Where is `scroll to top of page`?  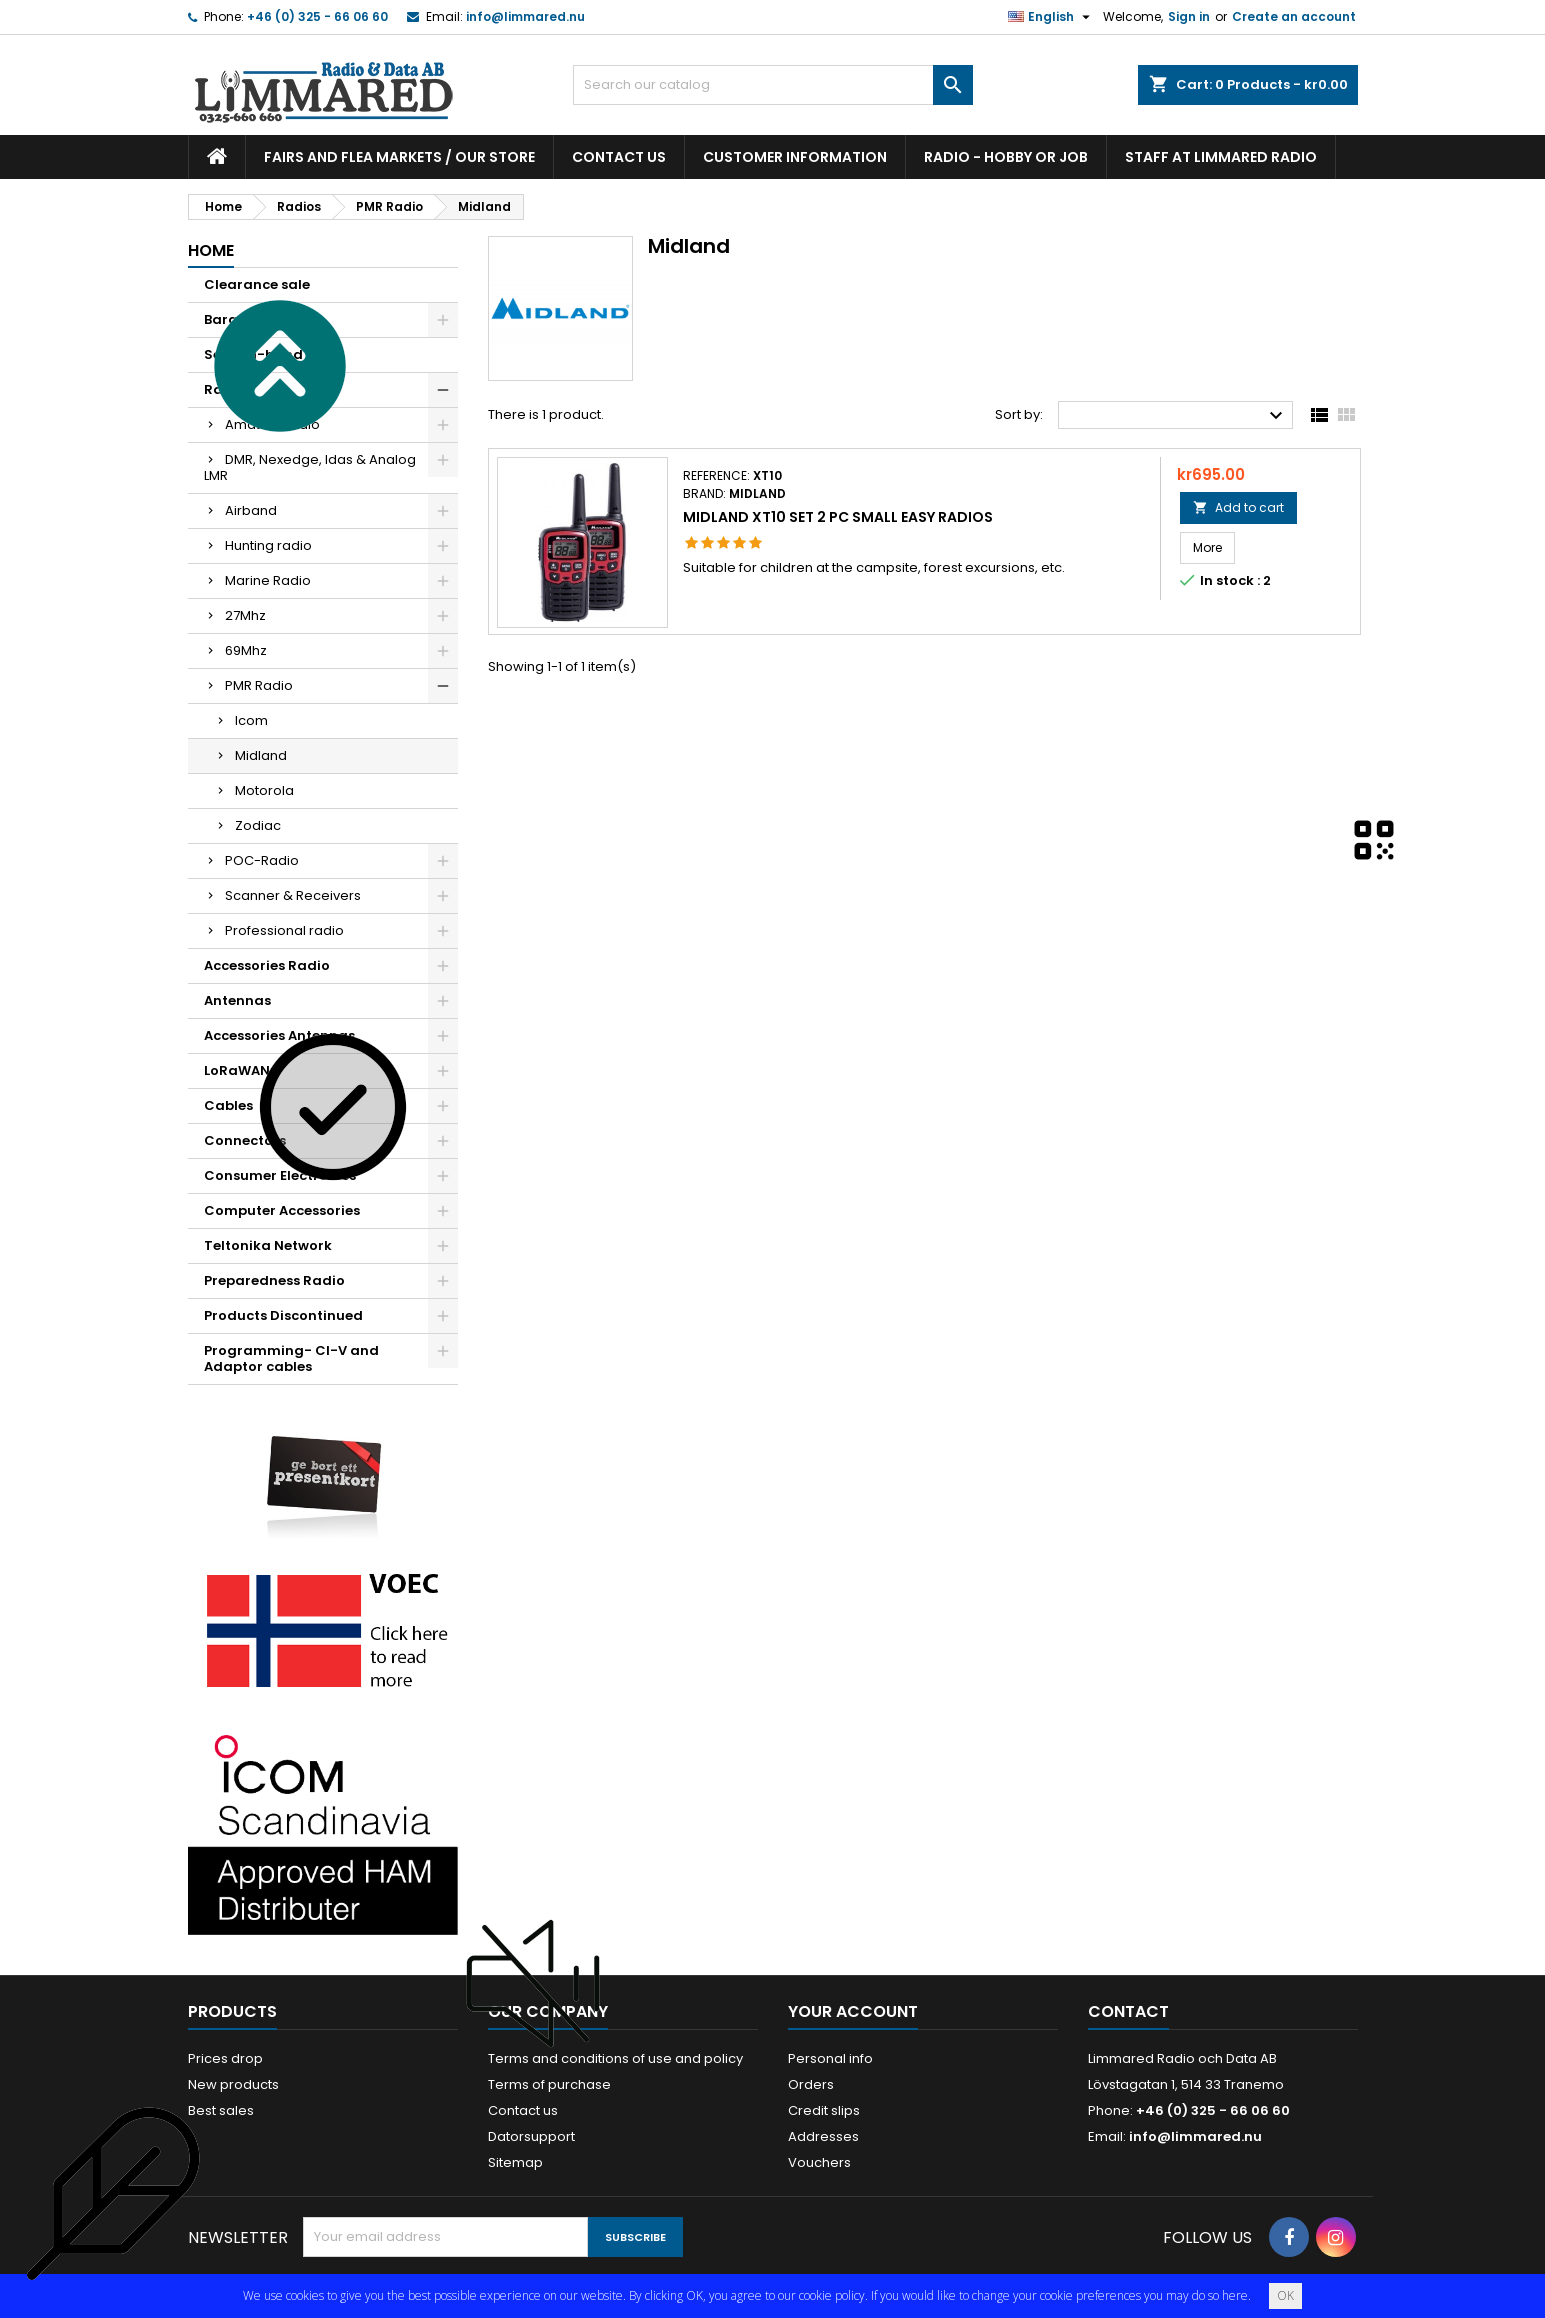 scroll to top of page is located at coordinates (280, 366).